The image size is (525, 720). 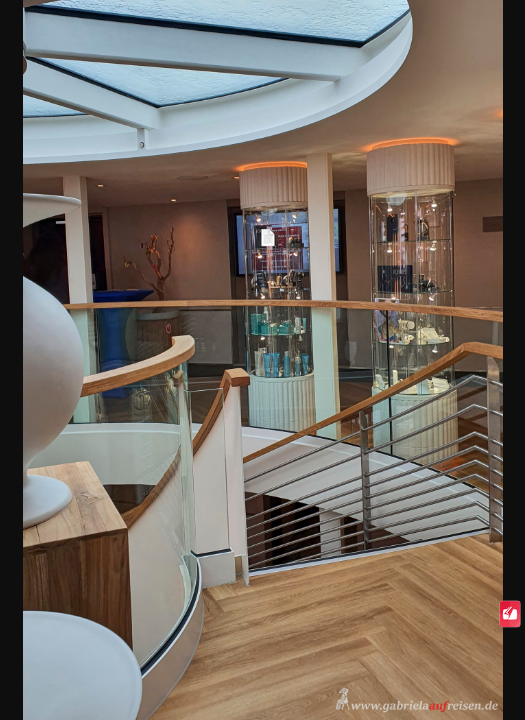 I want to click on a text document file preview, so click(x=268, y=238).